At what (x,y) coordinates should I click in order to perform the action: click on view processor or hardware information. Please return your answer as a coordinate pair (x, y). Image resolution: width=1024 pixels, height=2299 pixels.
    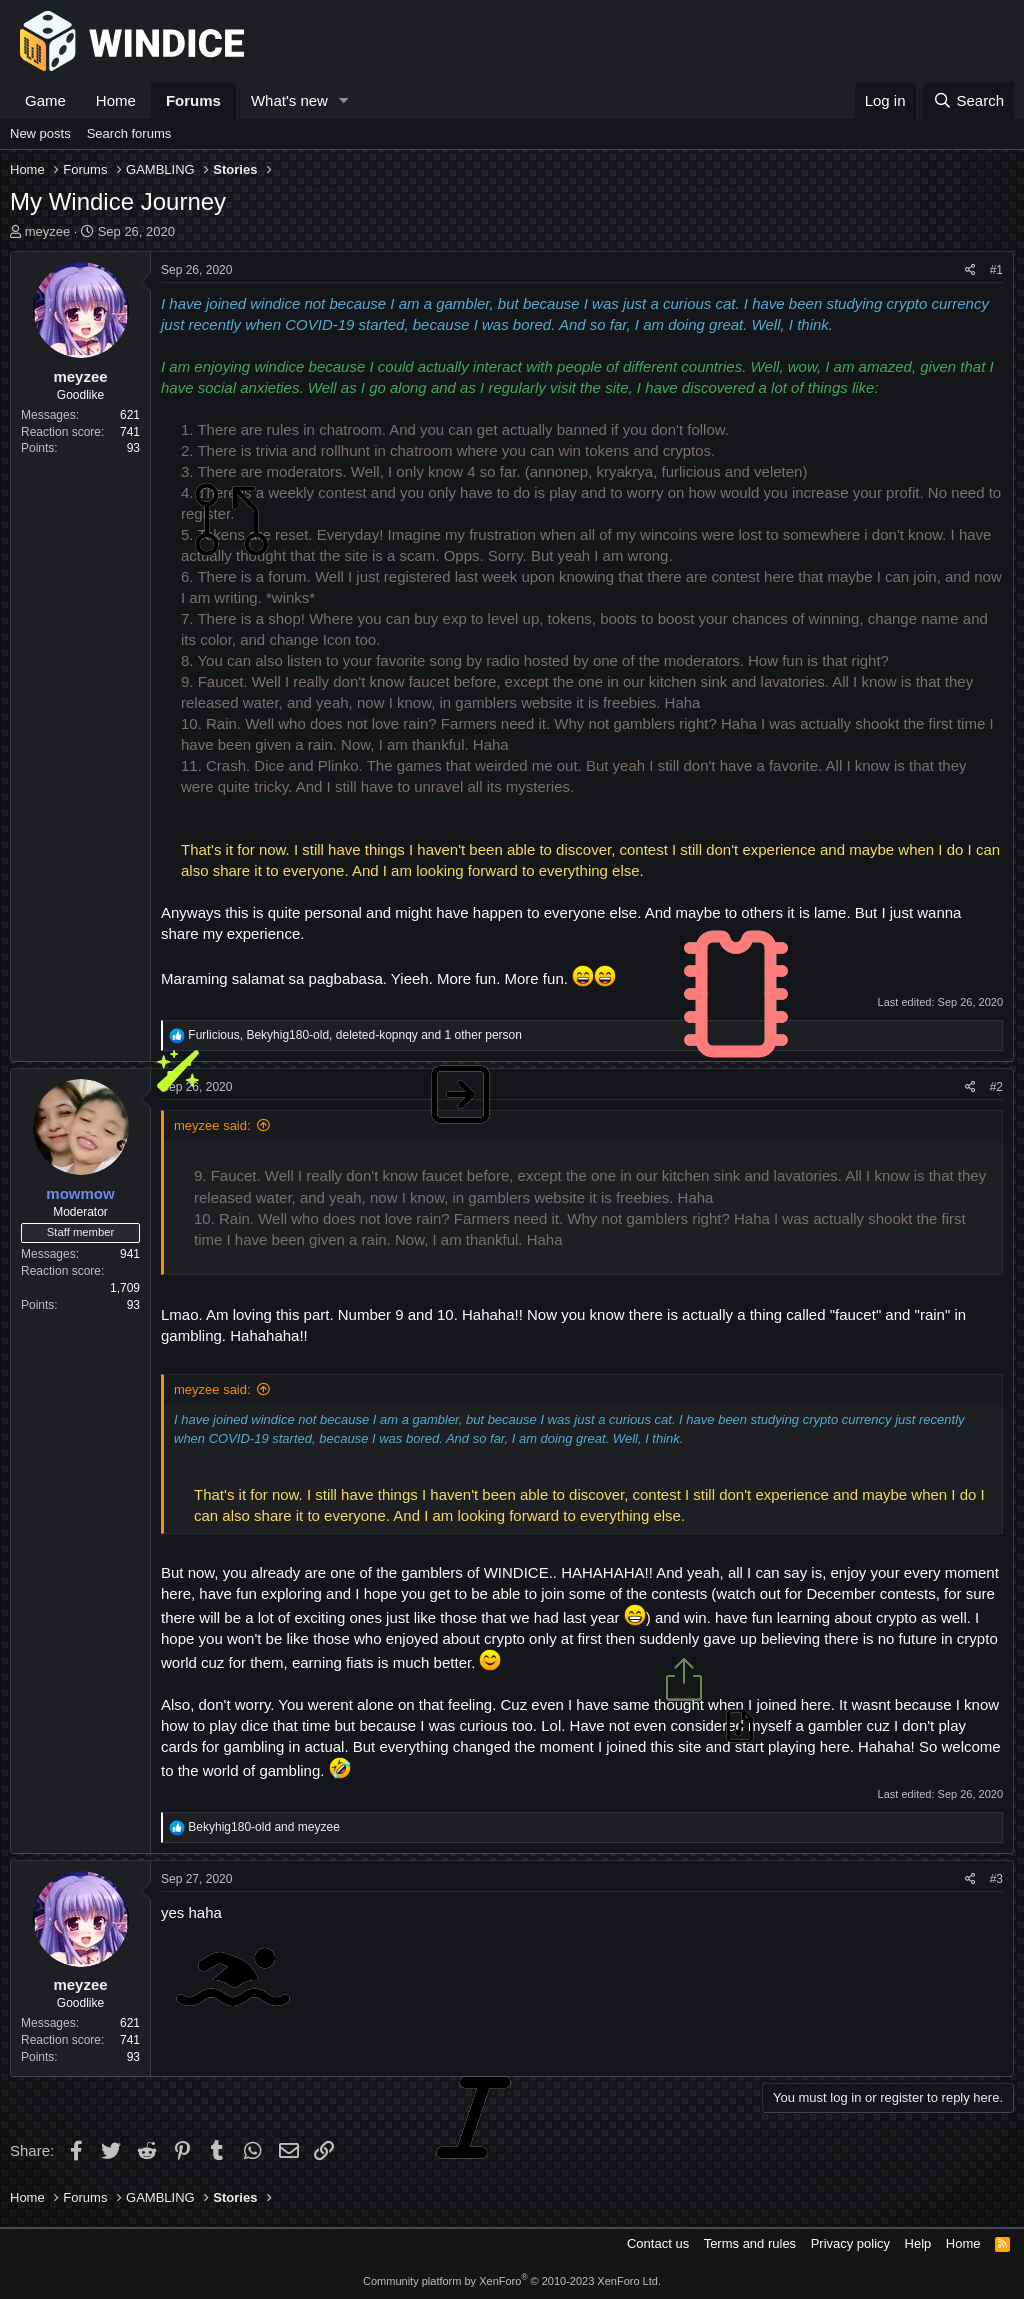
    Looking at the image, I should click on (736, 994).